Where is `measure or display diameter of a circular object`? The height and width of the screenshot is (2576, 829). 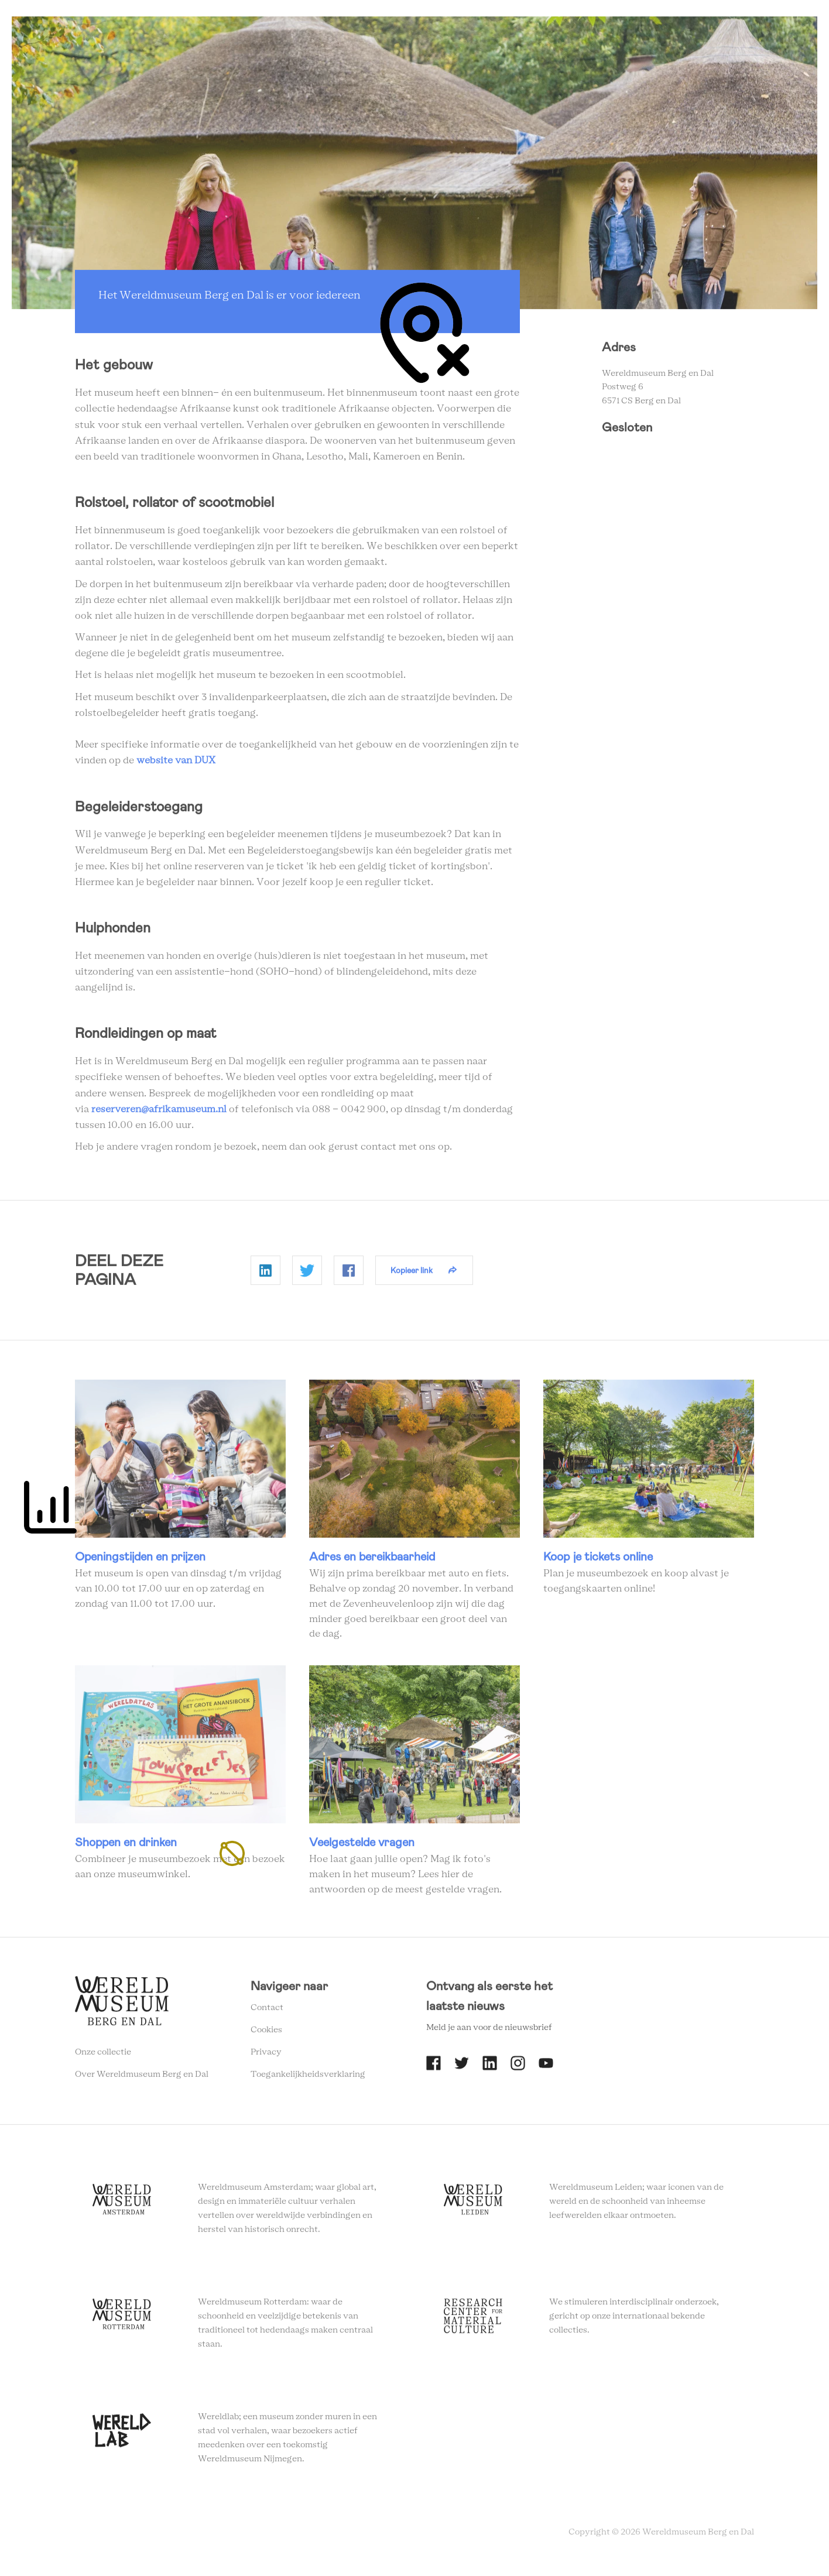
measure or display diameter of a circular object is located at coordinates (232, 1853).